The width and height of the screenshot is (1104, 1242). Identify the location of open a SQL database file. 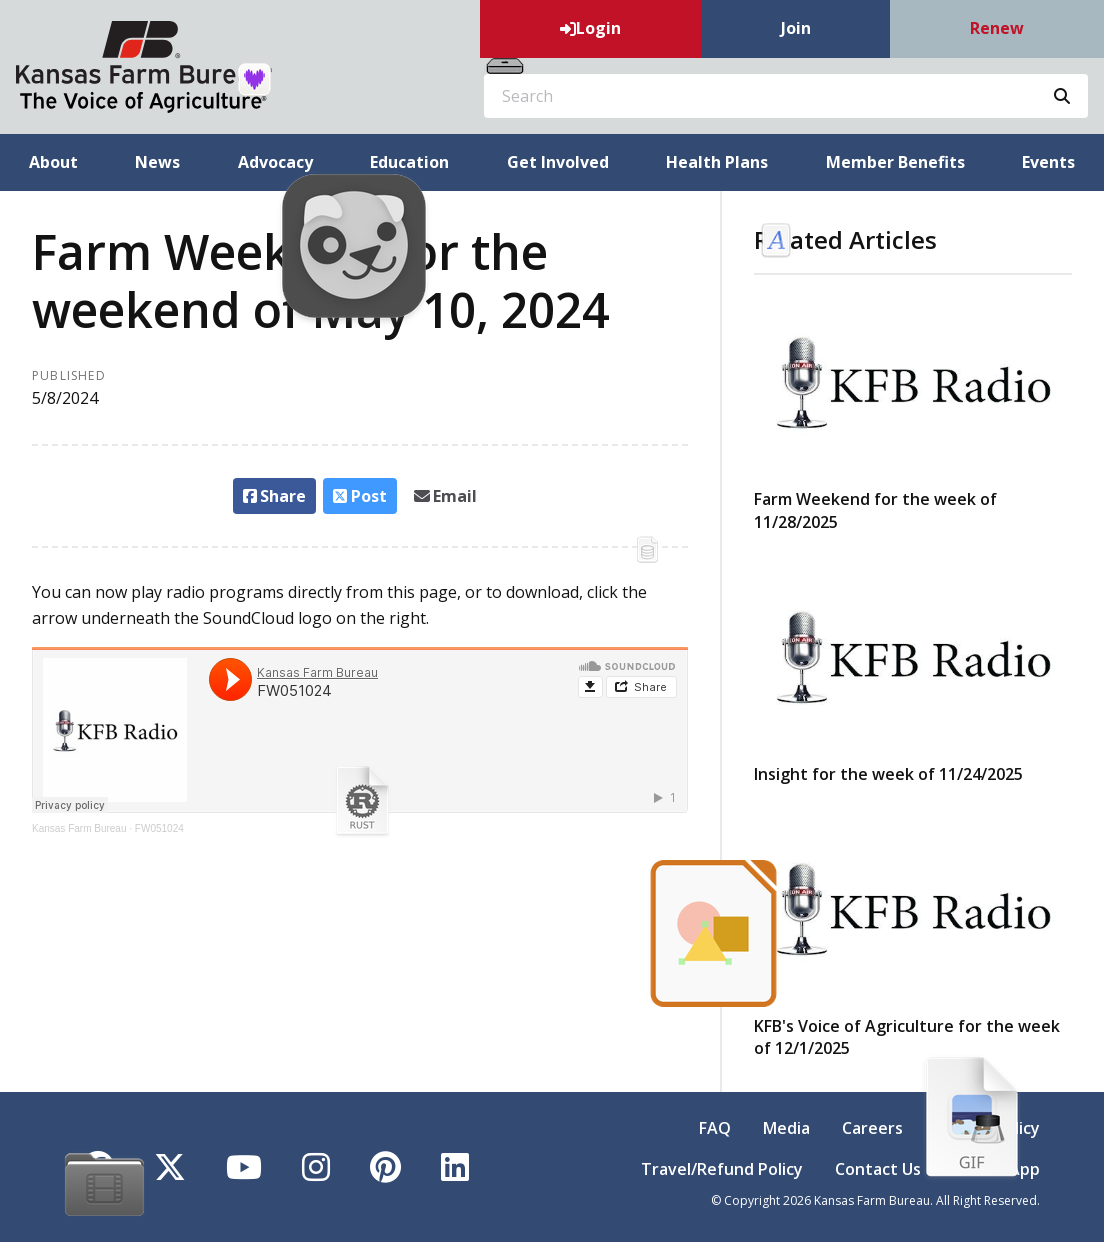
(647, 549).